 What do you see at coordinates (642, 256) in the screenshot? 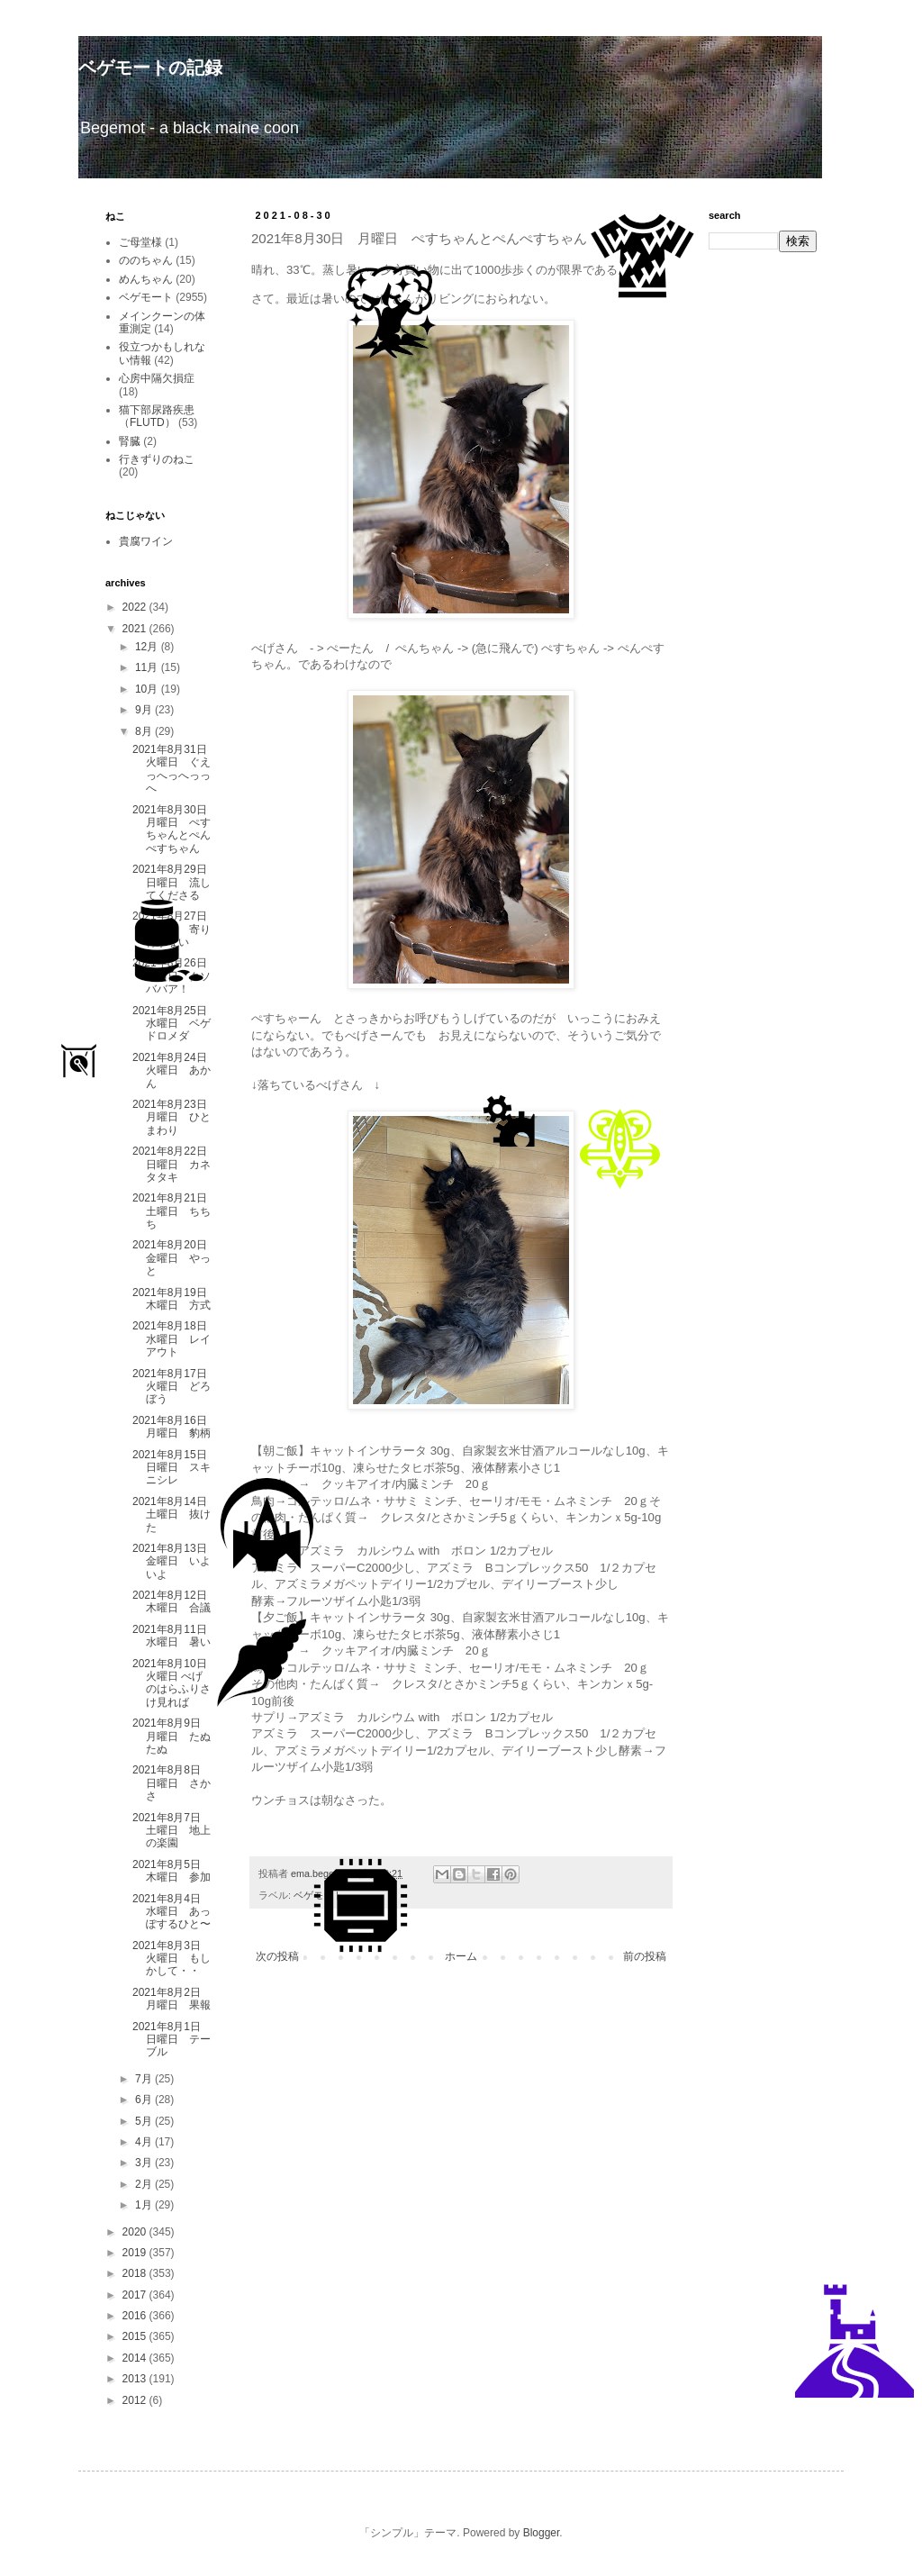
I see `equip scale mail armor` at bounding box center [642, 256].